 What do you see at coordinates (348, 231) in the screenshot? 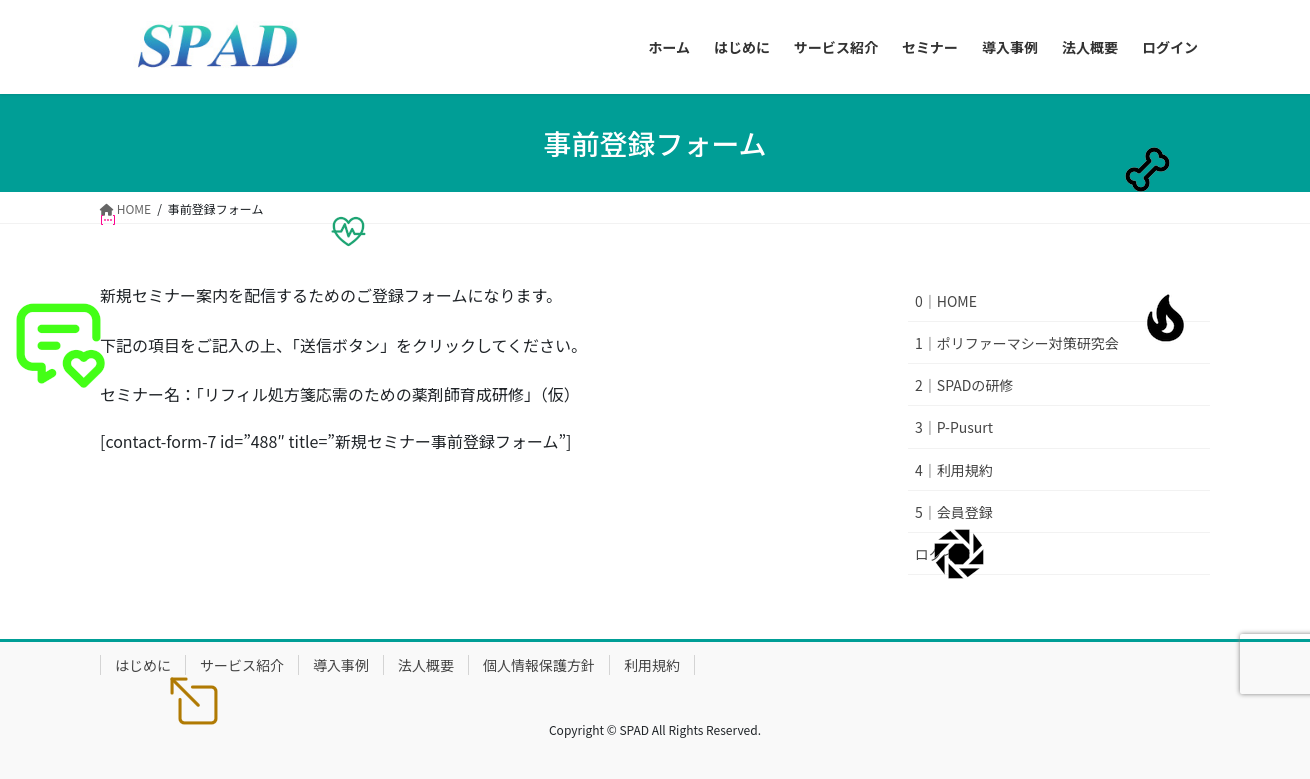
I see `access fitness tracking features` at bounding box center [348, 231].